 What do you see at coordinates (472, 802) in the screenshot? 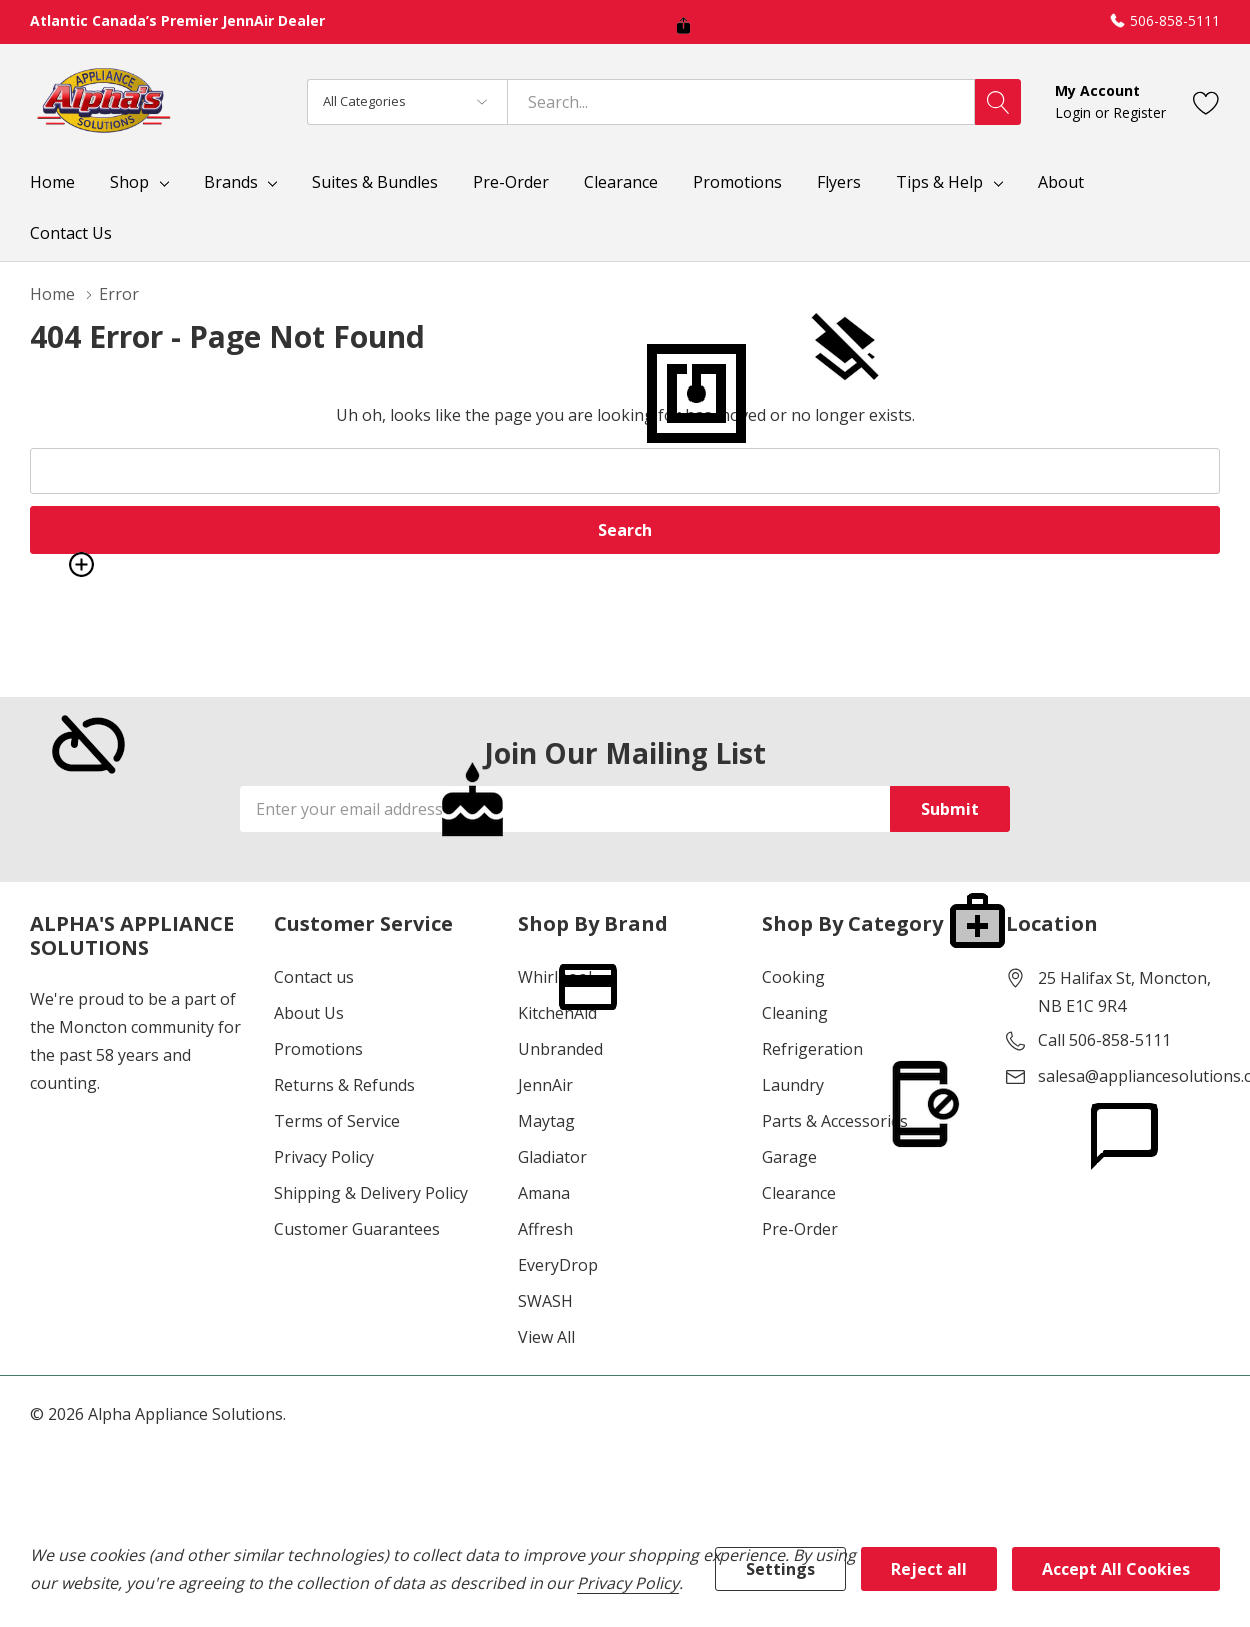
I see `view birthday reminders` at bounding box center [472, 802].